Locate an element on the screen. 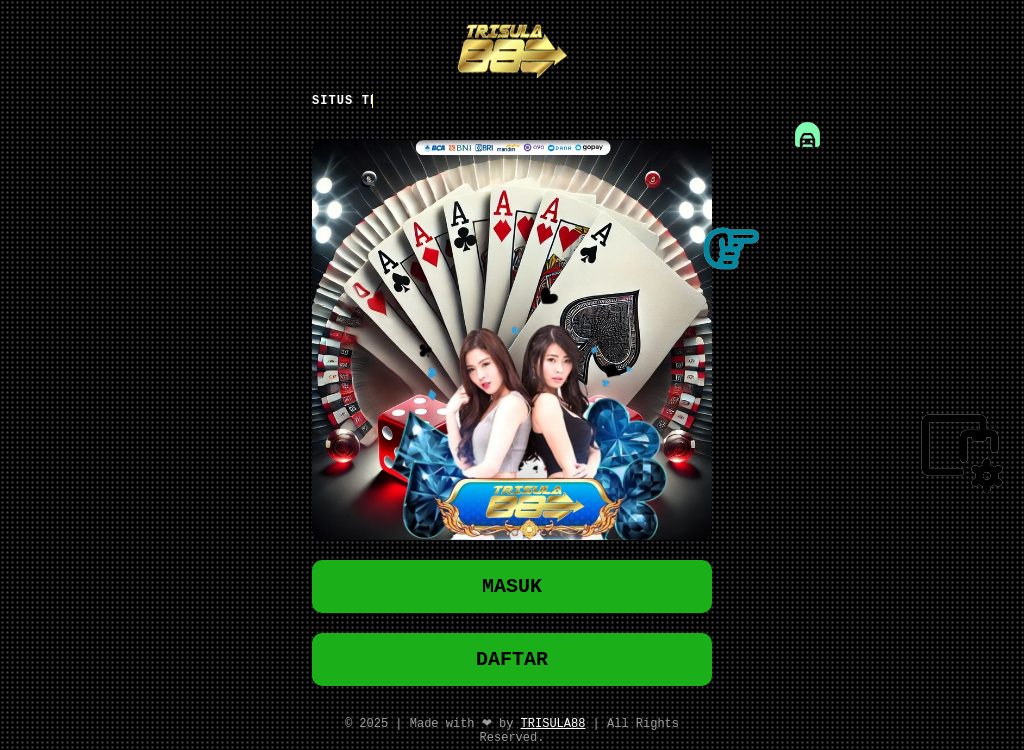 This screenshot has height=750, width=1024. tap to continue or proceed to the next step is located at coordinates (731, 248).